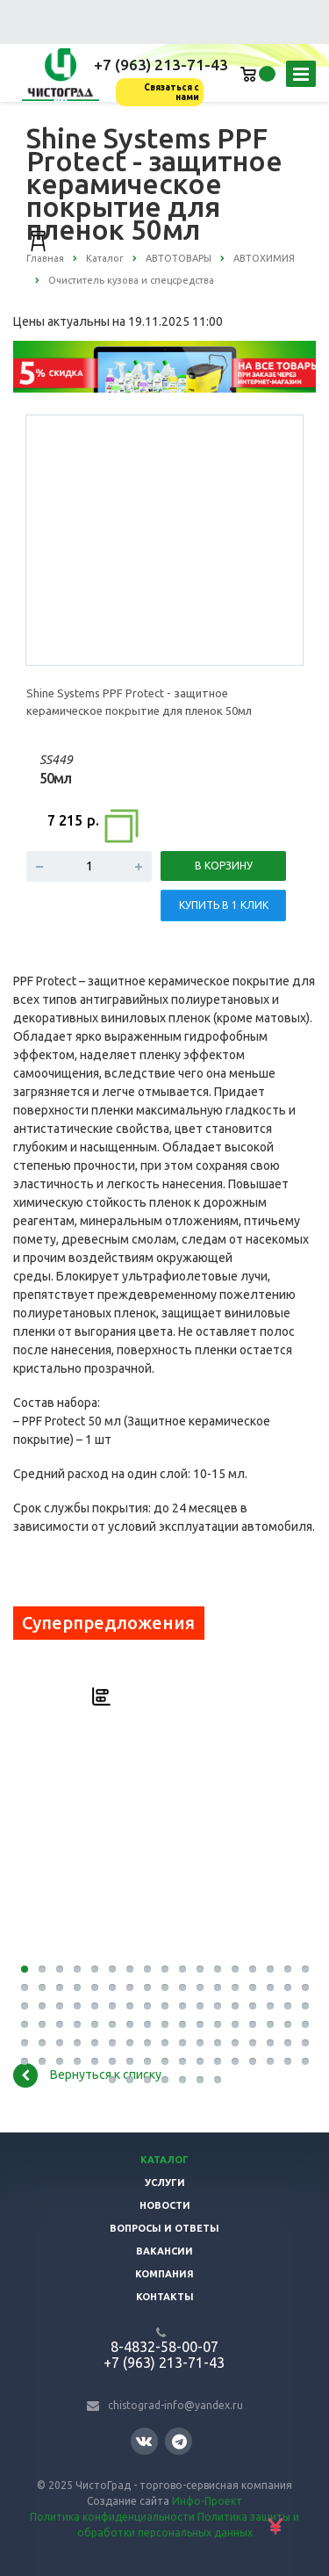 This screenshot has width=329, height=2576. Describe the element at coordinates (121, 826) in the screenshot. I see `copy to clipboard` at that location.